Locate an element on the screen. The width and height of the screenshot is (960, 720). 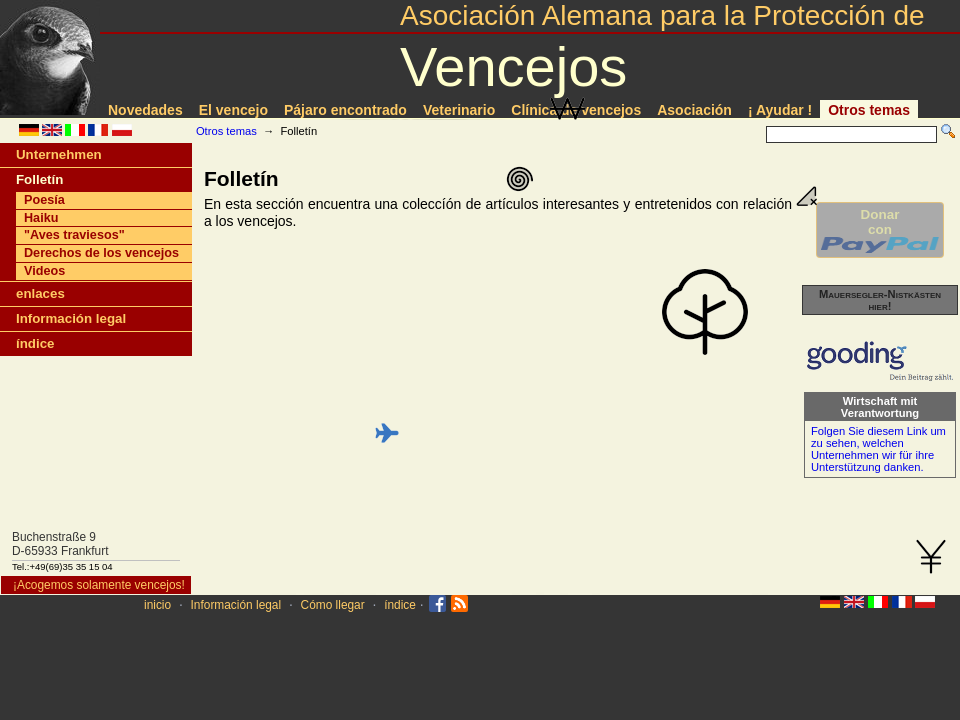
indicates loading or processing in progress is located at coordinates (518, 178).